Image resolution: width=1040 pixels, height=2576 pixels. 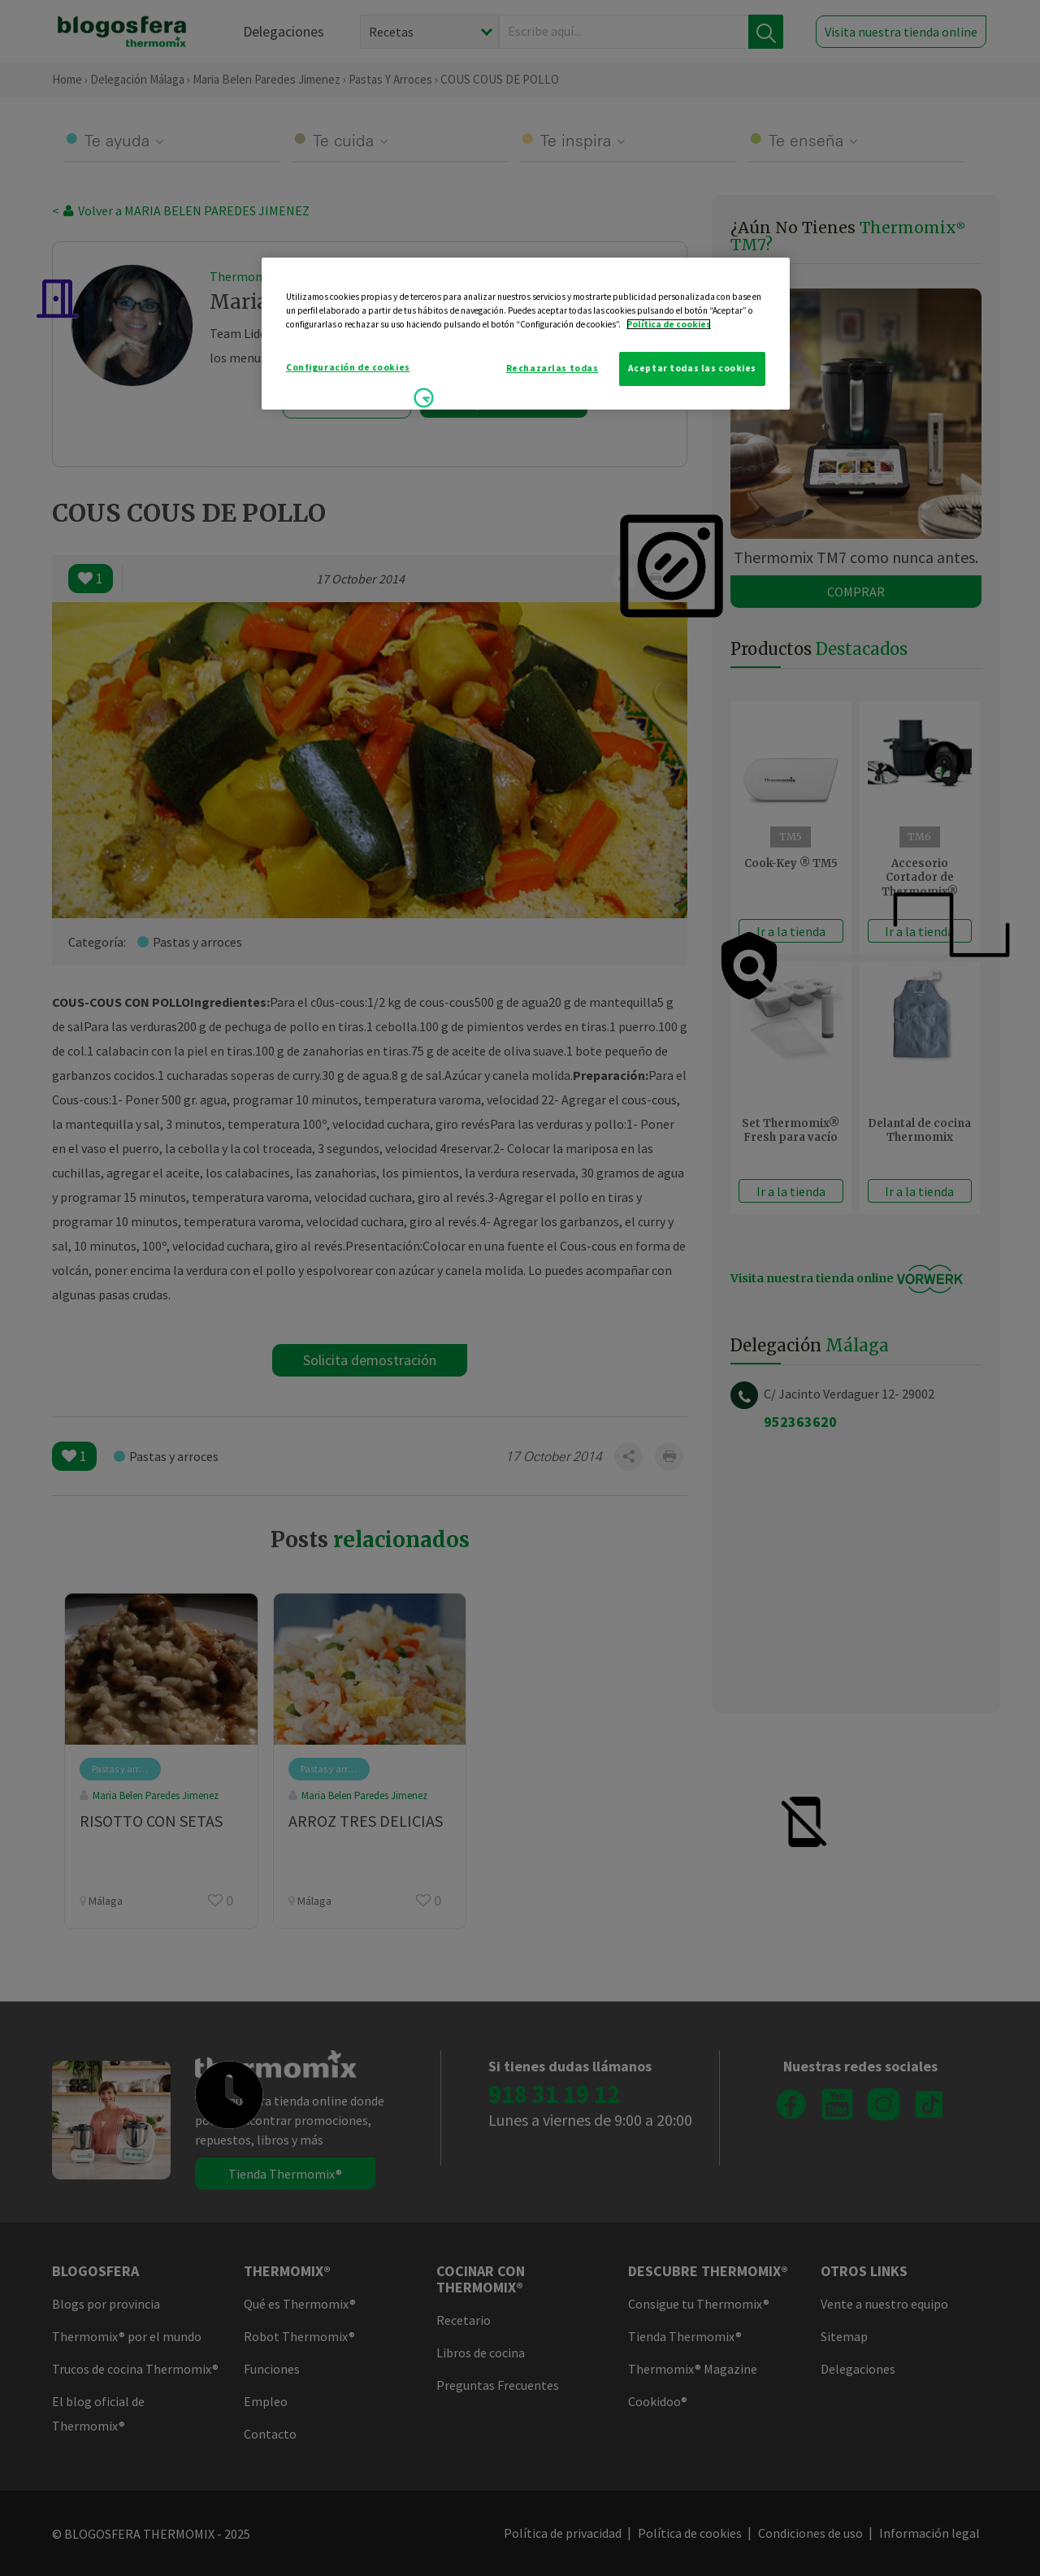 I want to click on mobile device is disabled or unavailable, so click(x=804, y=1822).